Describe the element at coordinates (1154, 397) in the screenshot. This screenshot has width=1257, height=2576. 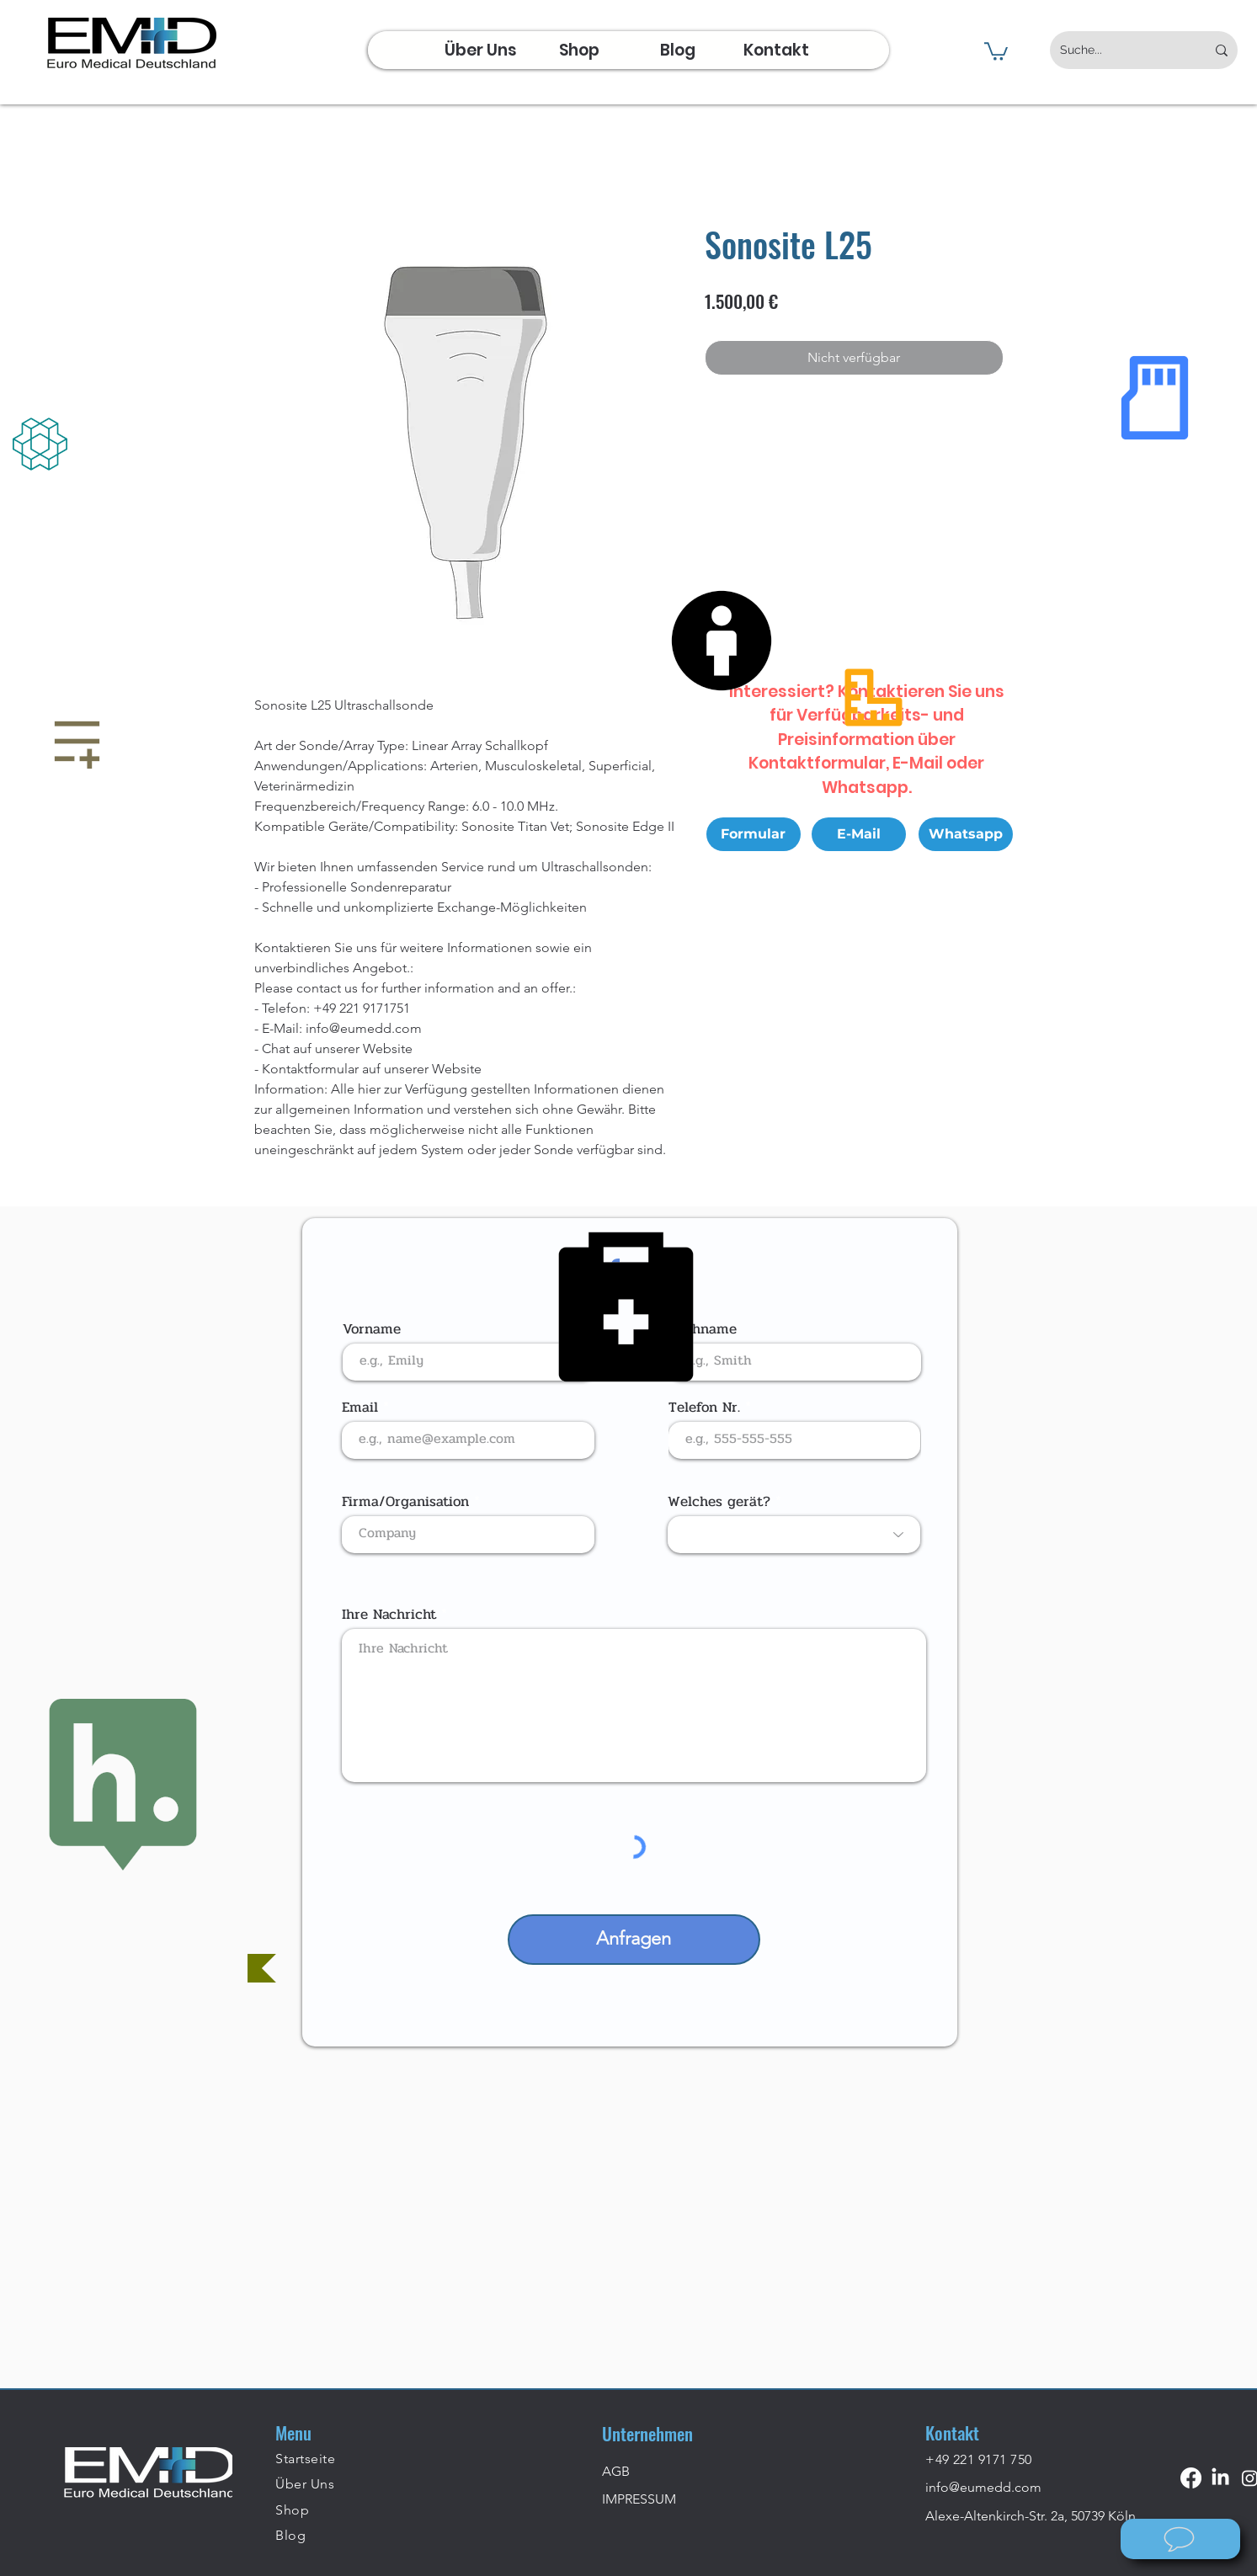
I see `access mini sd card storage` at that location.